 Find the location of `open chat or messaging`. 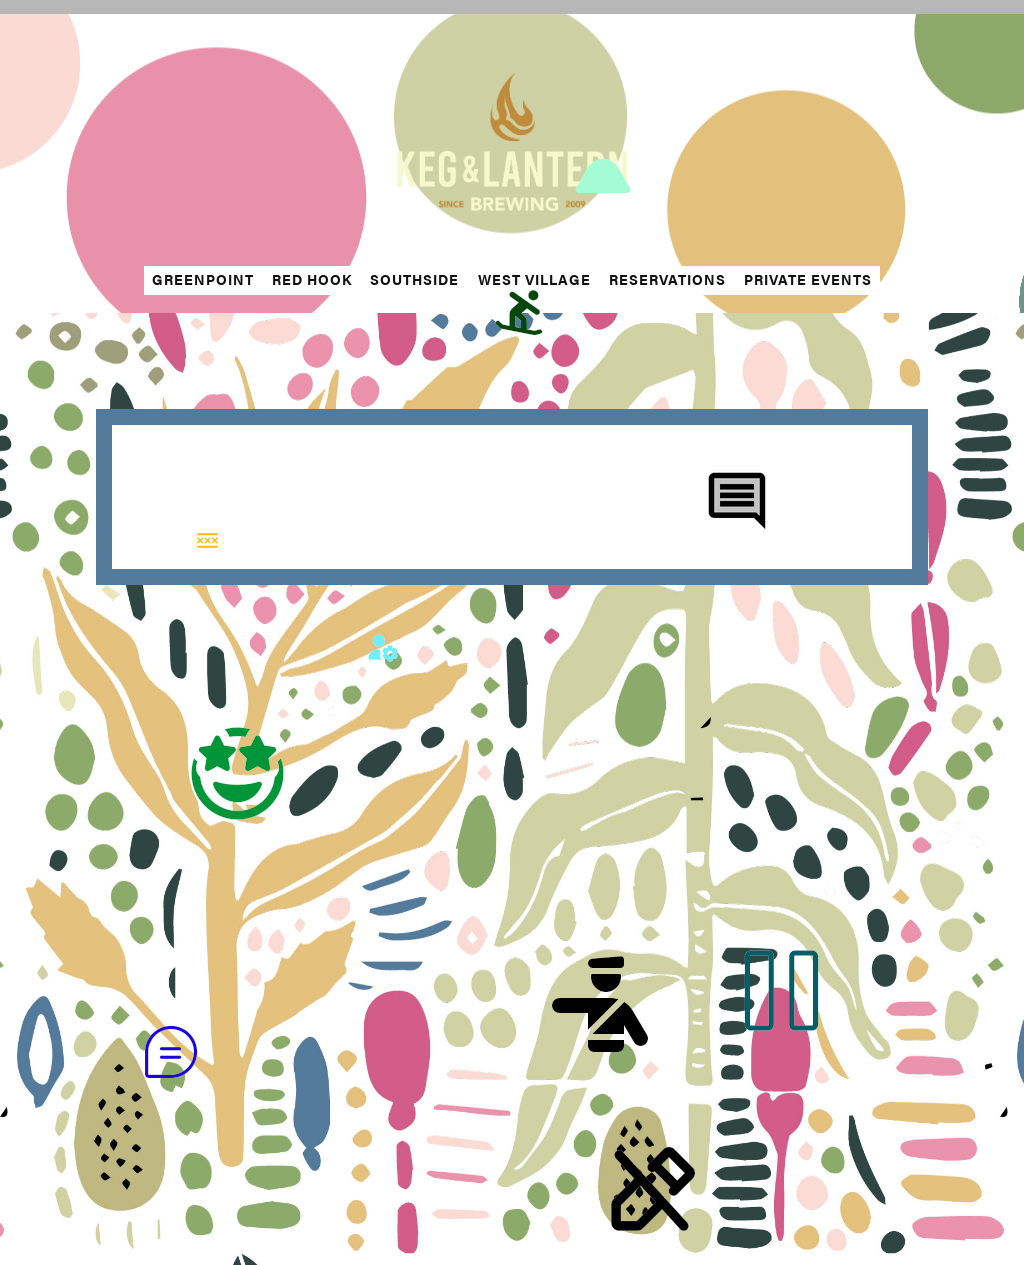

open chat or messaging is located at coordinates (170, 1053).